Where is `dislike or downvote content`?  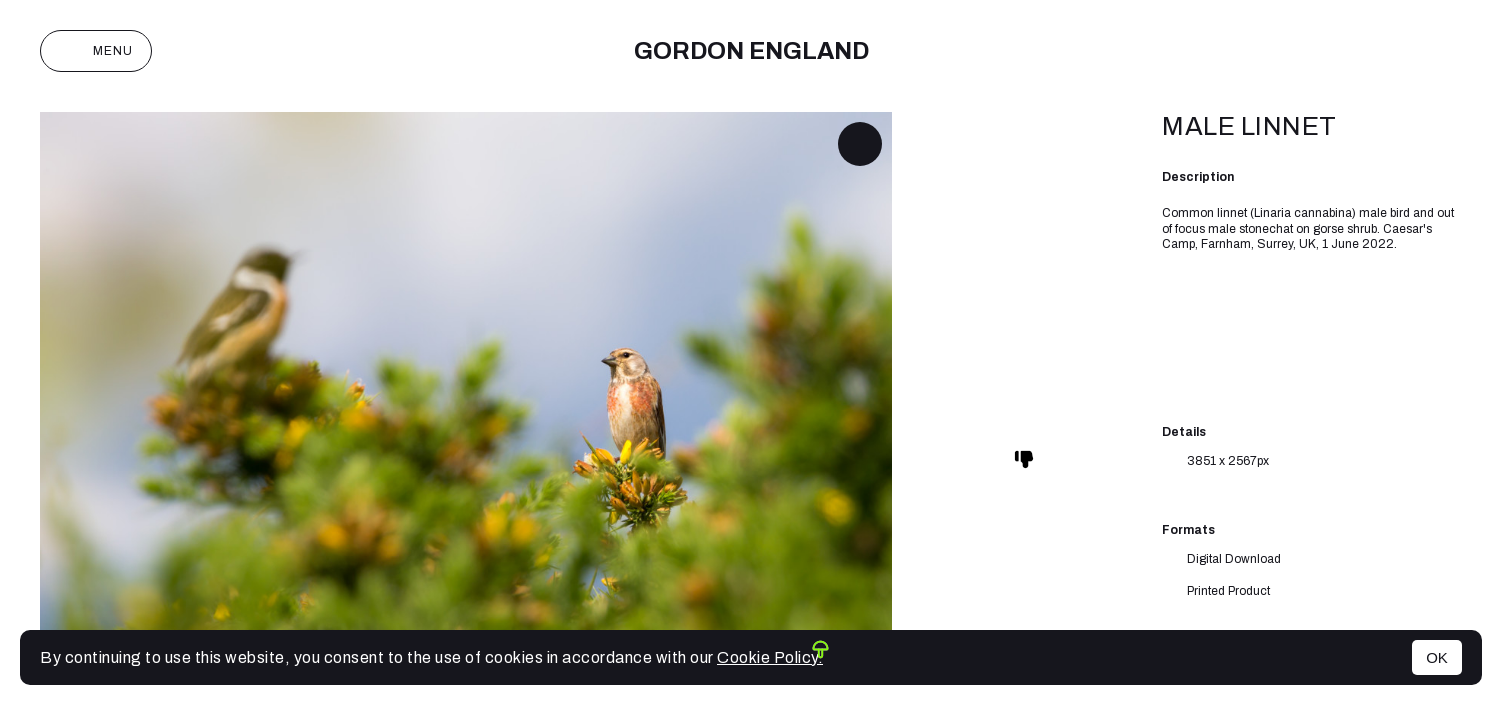 dislike or downvote content is located at coordinates (1024, 459).